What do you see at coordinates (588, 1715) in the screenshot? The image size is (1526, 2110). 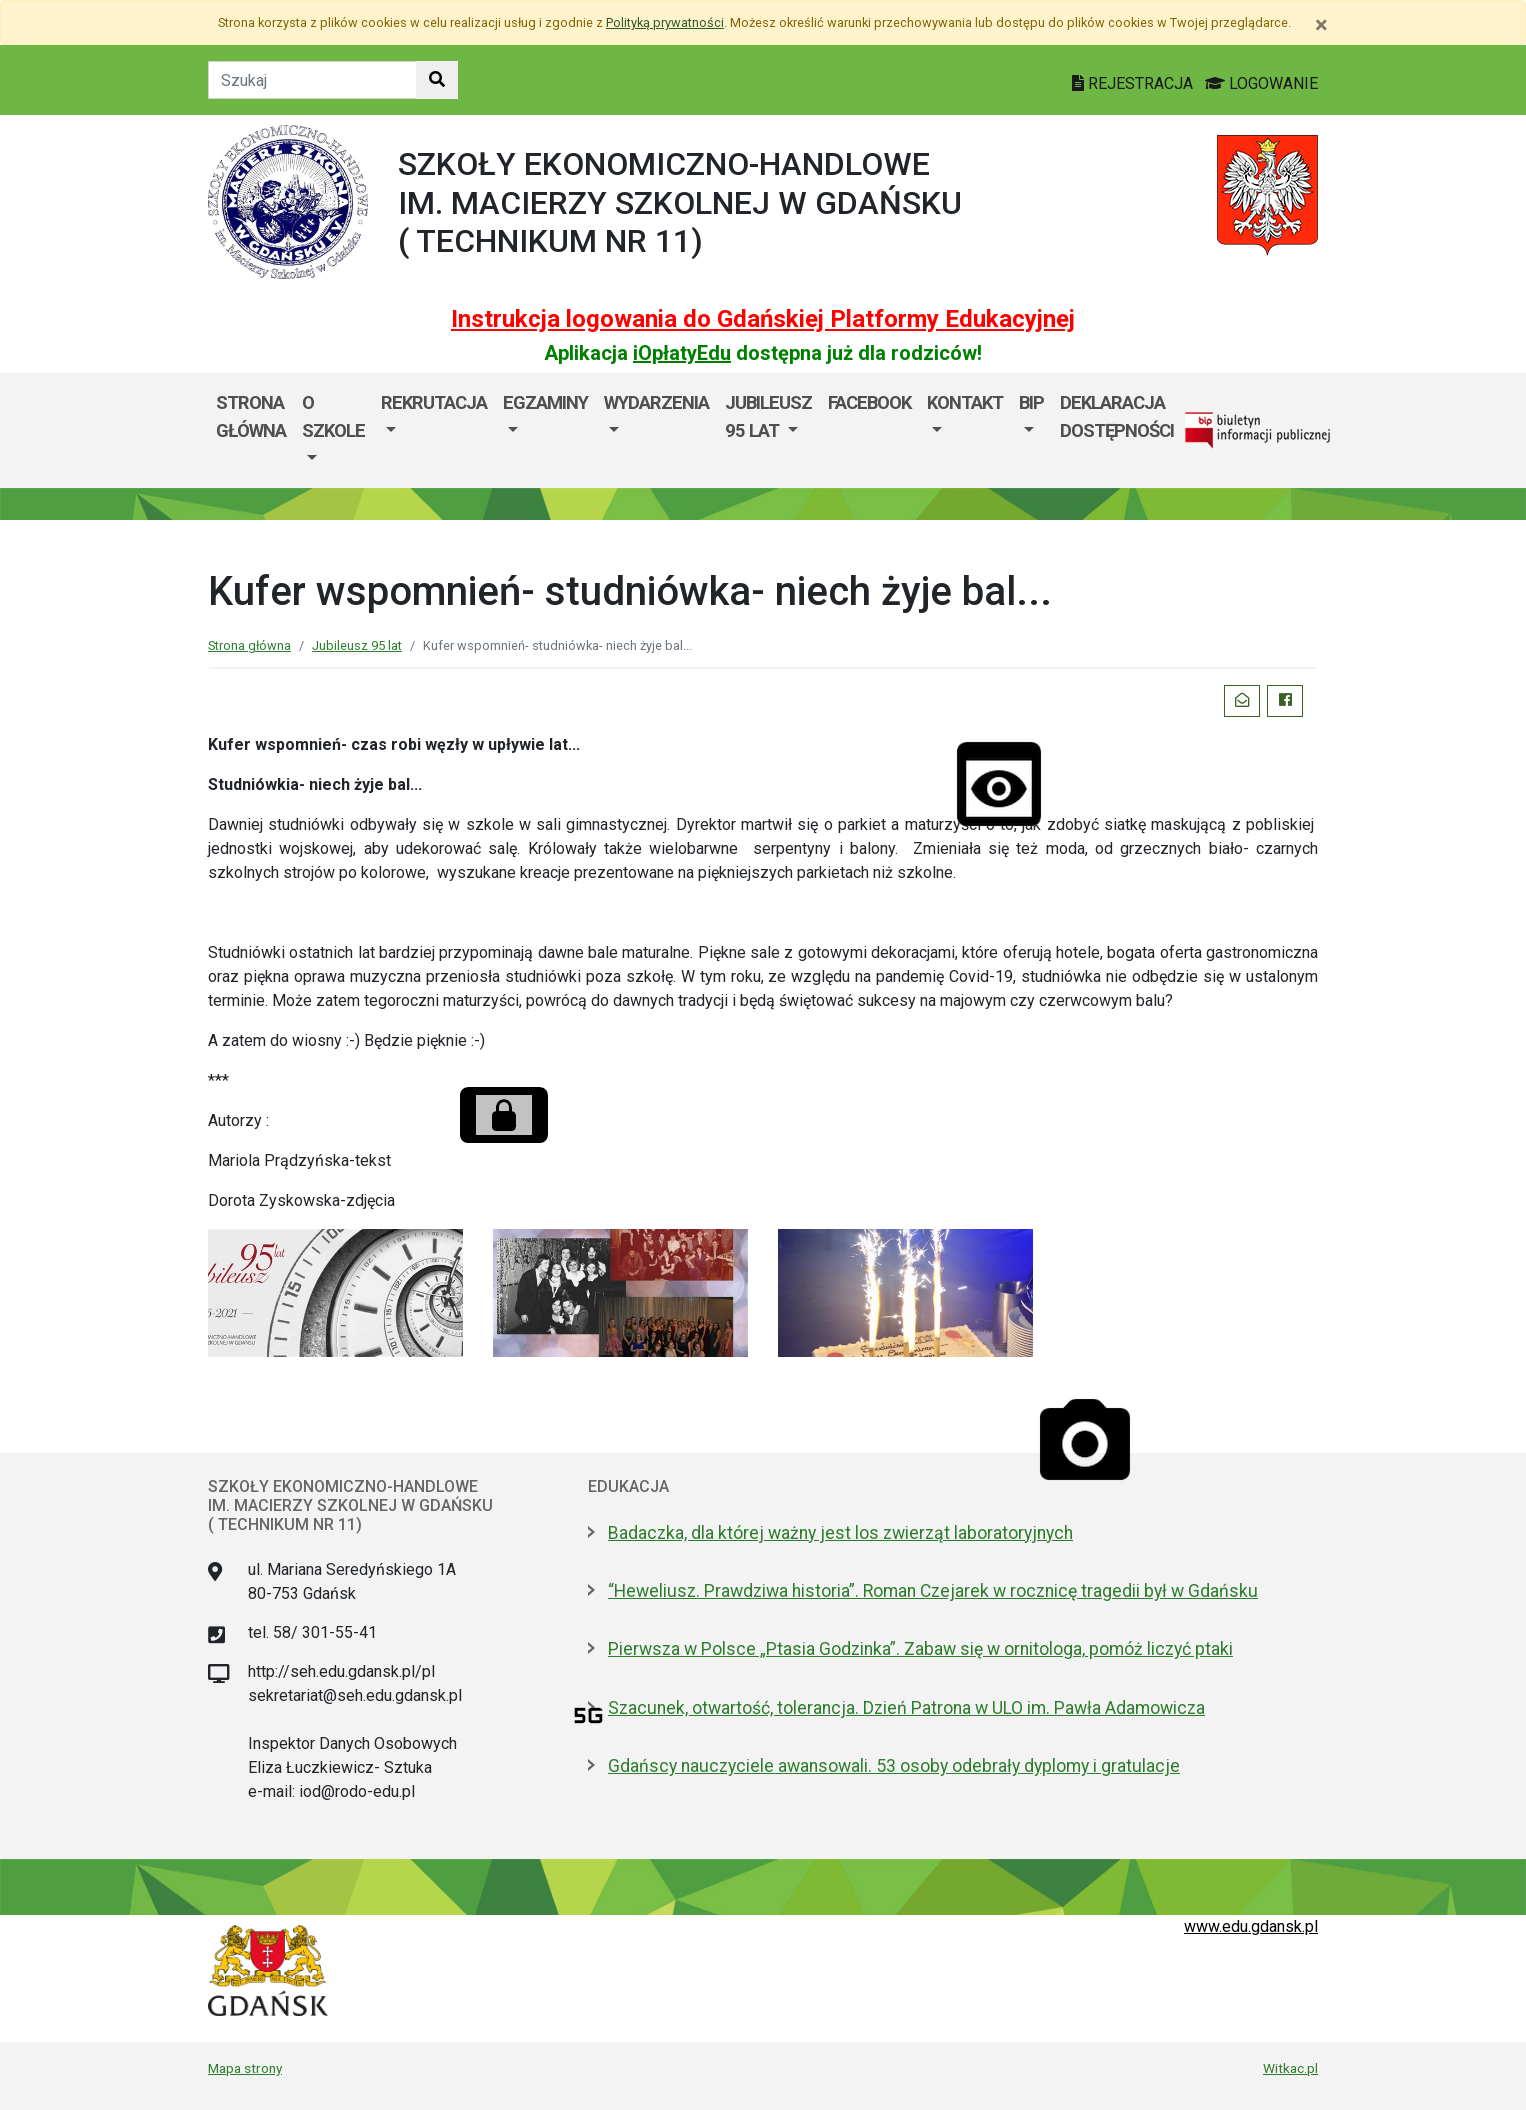 I see `indicates 5G network connectivity` at bounding box center [588, 1715].